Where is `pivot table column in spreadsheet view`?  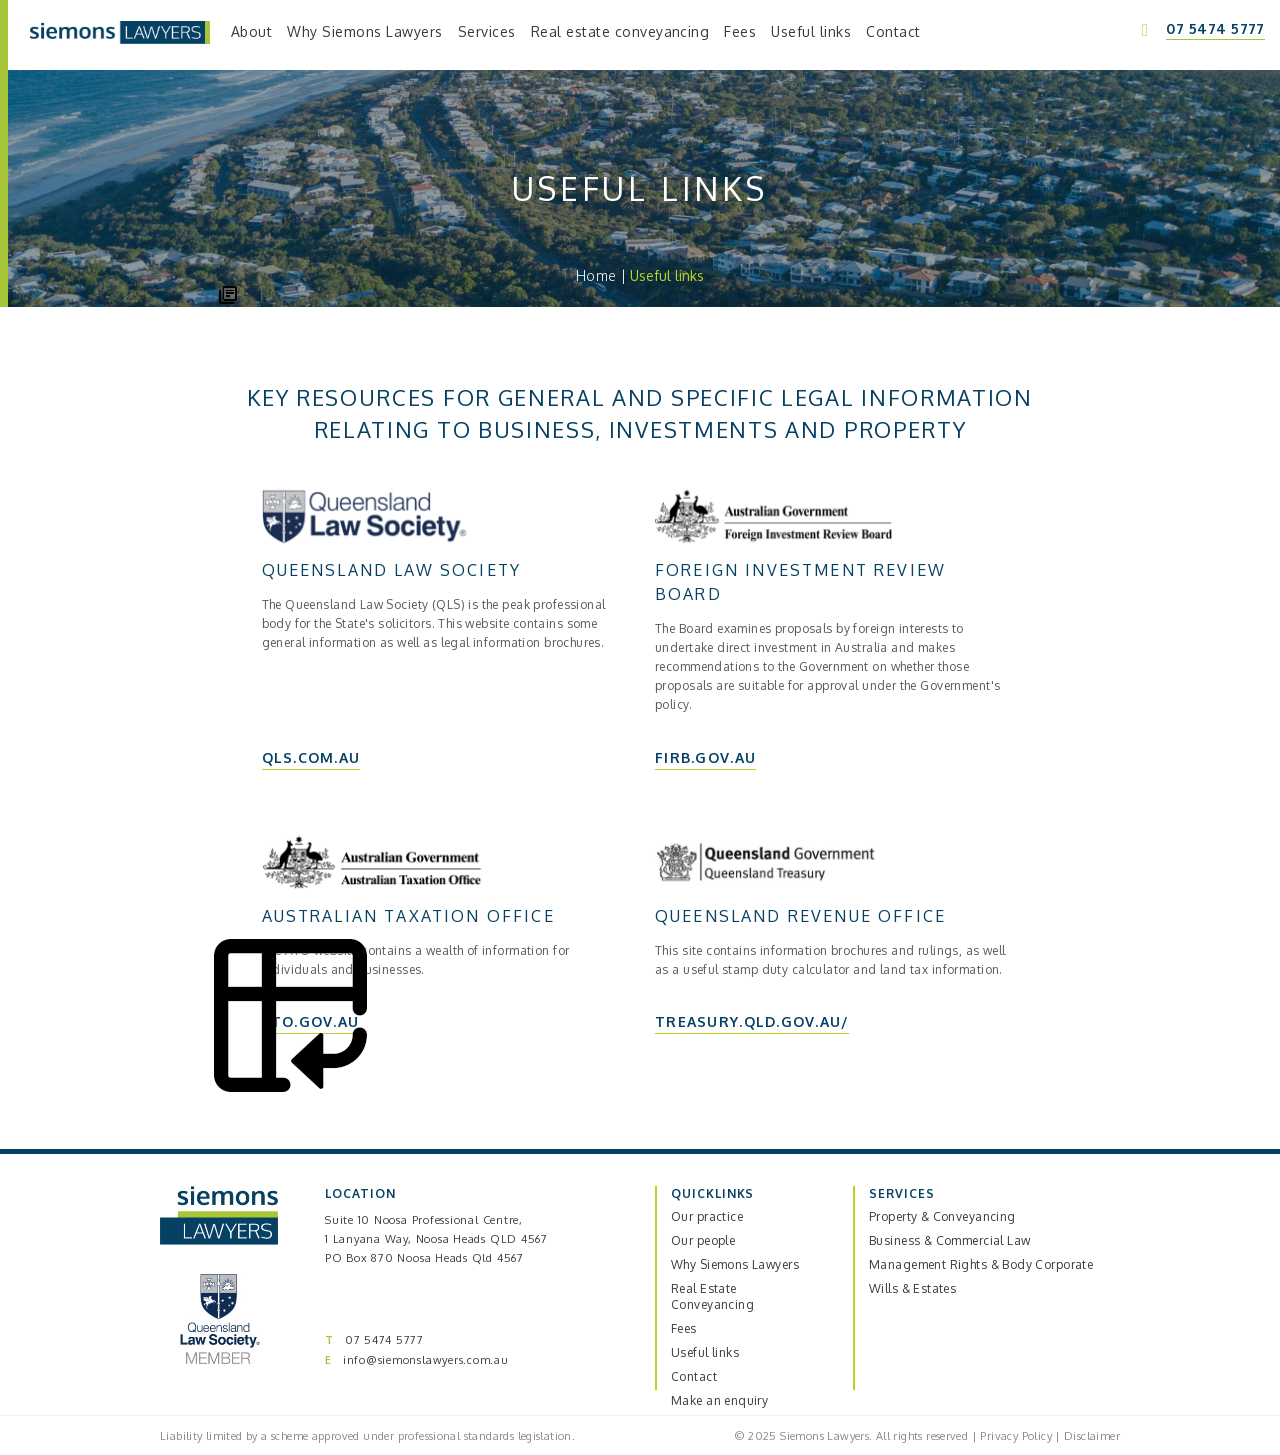 pivot table column in spreadsheet view is located at coordinates (290, 1015).